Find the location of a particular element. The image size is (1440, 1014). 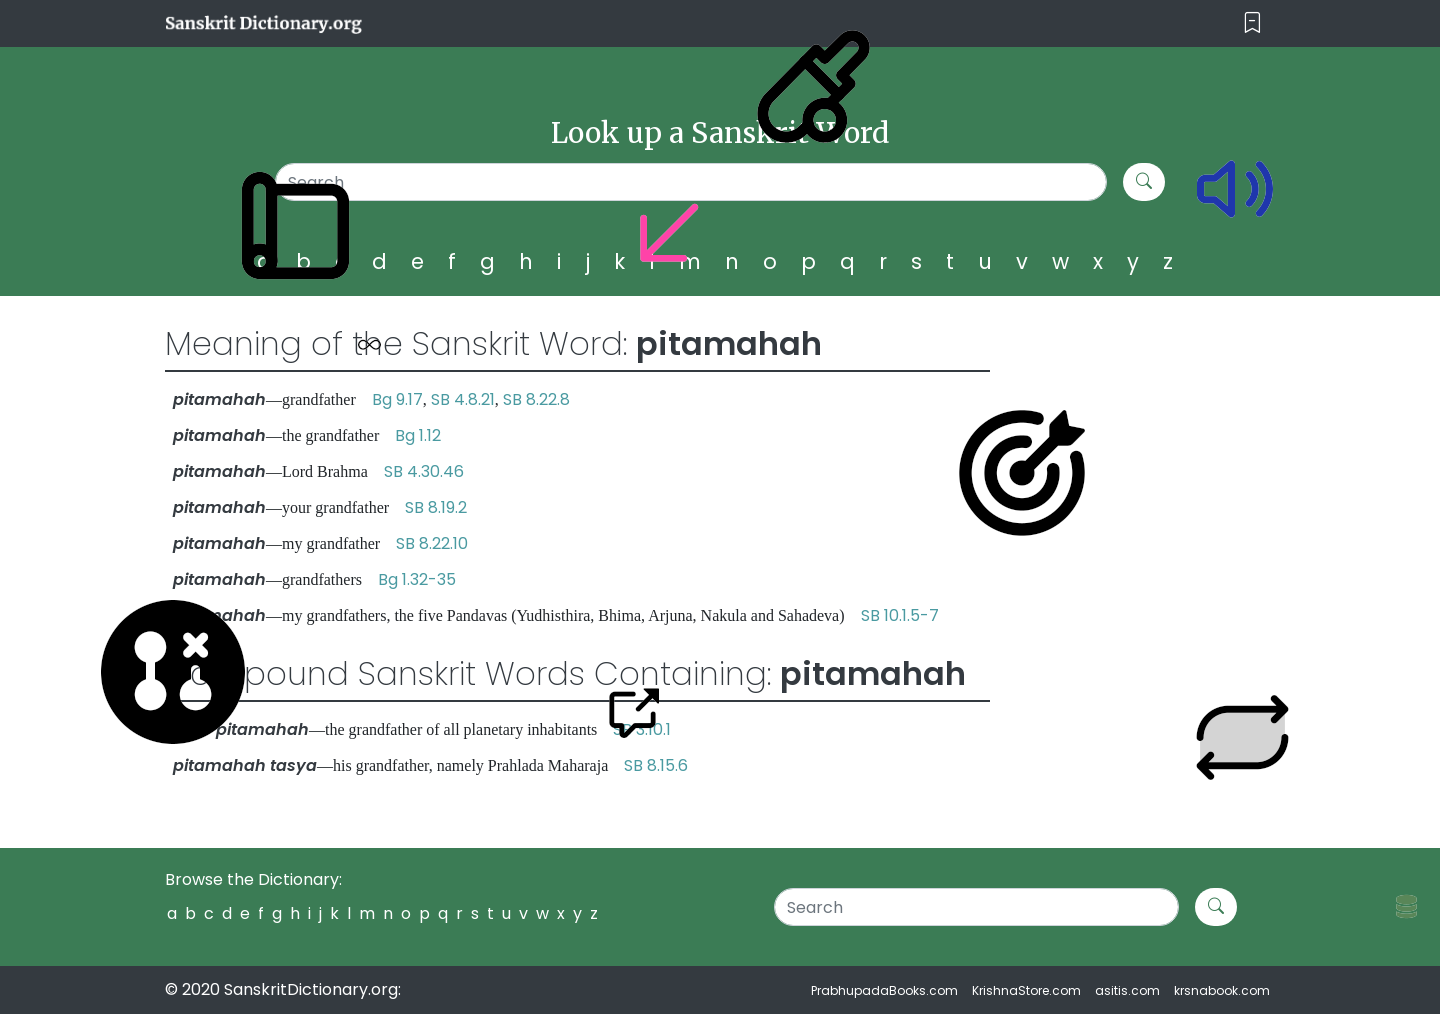

indicates unlimited or infinite quantity is located at coordinates (369, 344).